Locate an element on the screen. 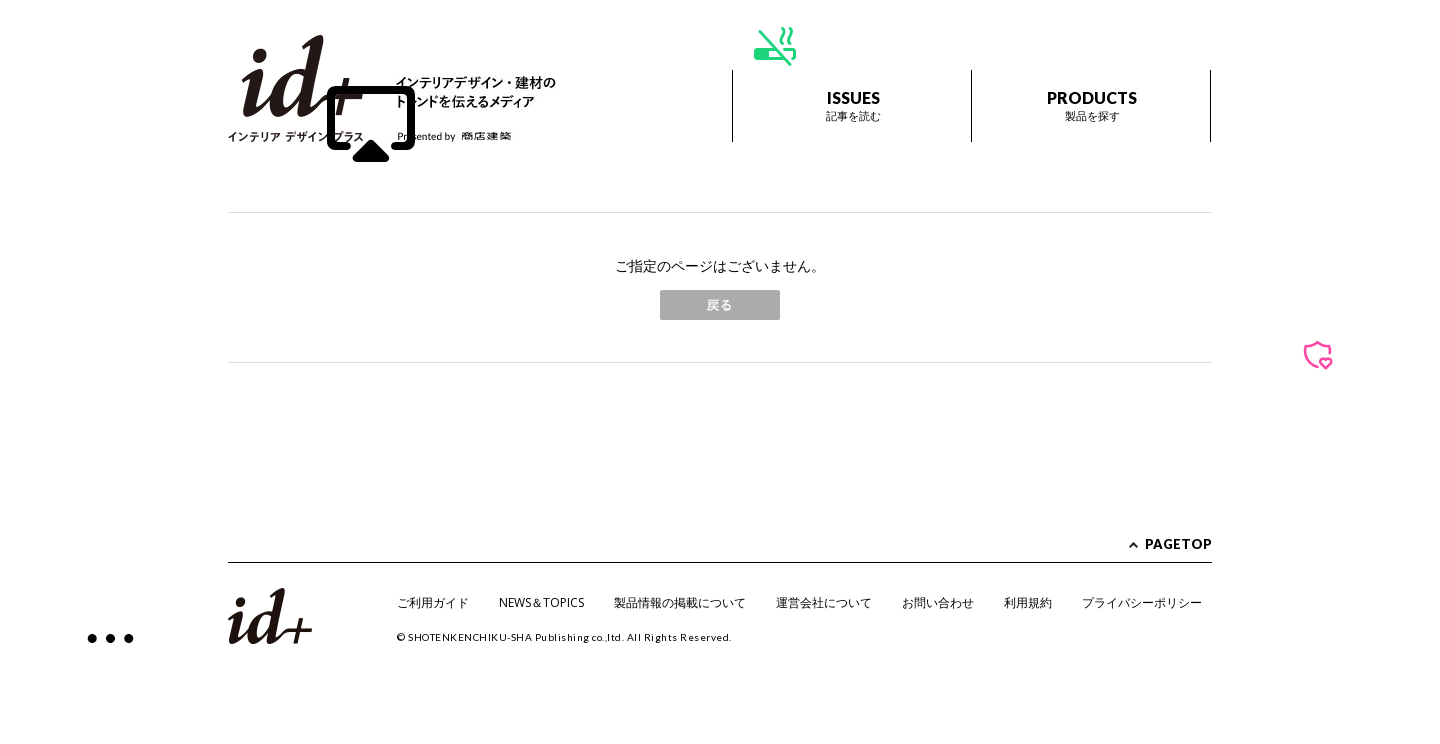  stream content to an external display is located at coordinates (371, 122).